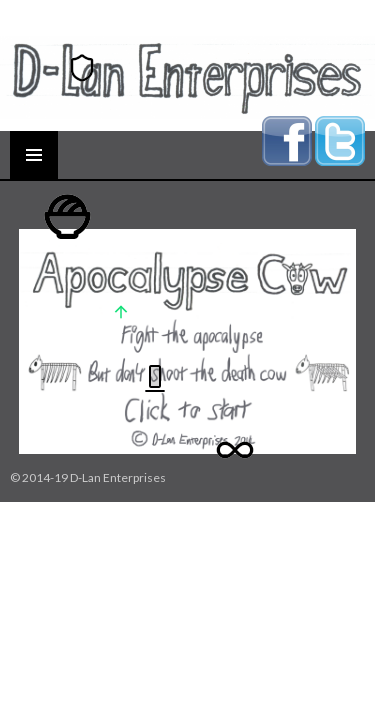  Describe the element at coordinates (82, 68) in the screenshot. I see `access security settings` at that location.